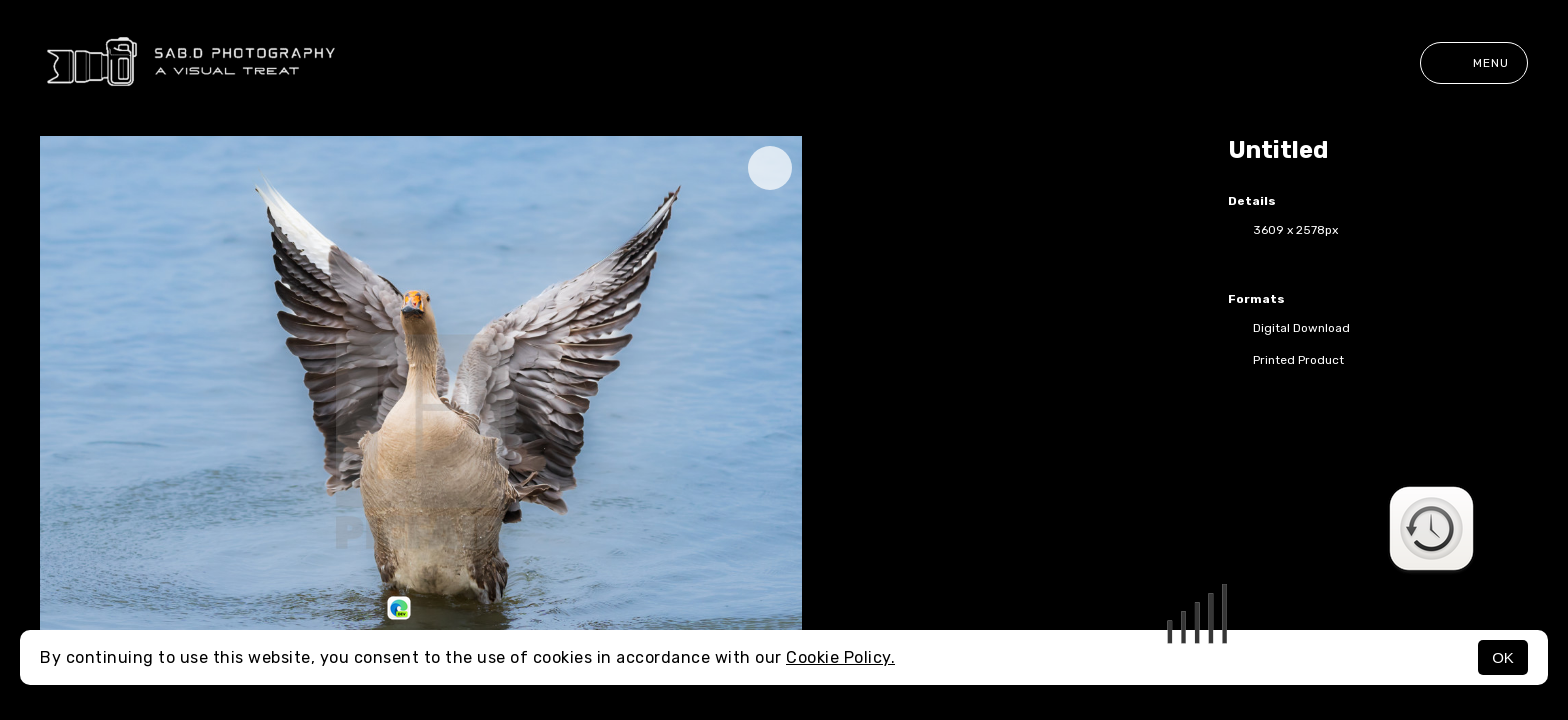  What do you see at coordinates (1431, 528) in the screenshot?
I see `open déjà dup backup utility` at bounding box center [1431, 528].